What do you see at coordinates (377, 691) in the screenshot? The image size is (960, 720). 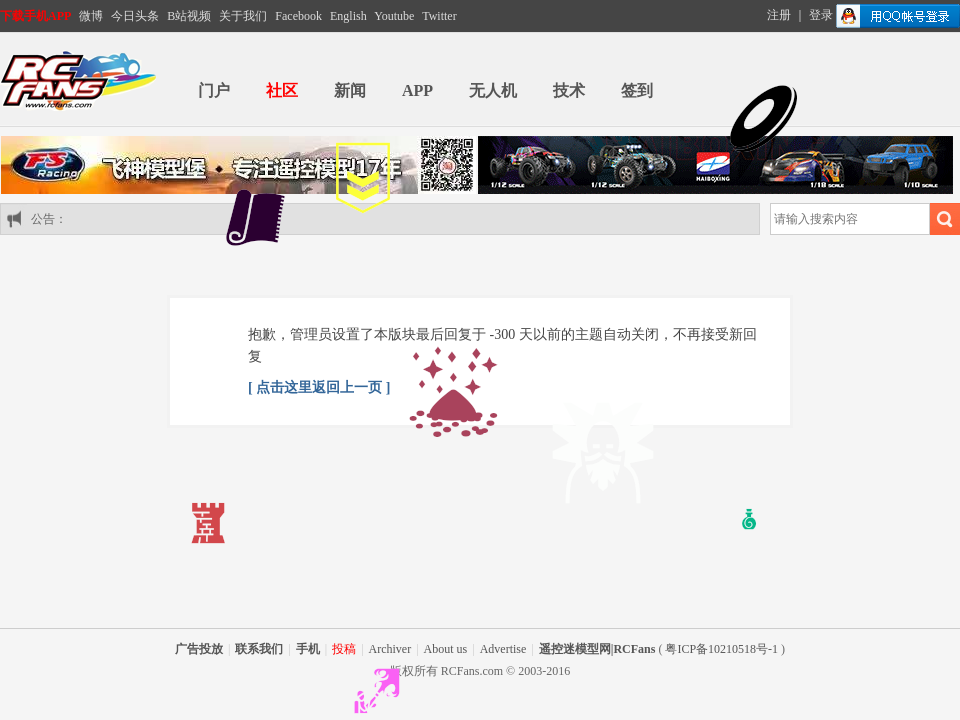 I see `select flamethrower unit or weapon class` at bounding box center [377, 691].